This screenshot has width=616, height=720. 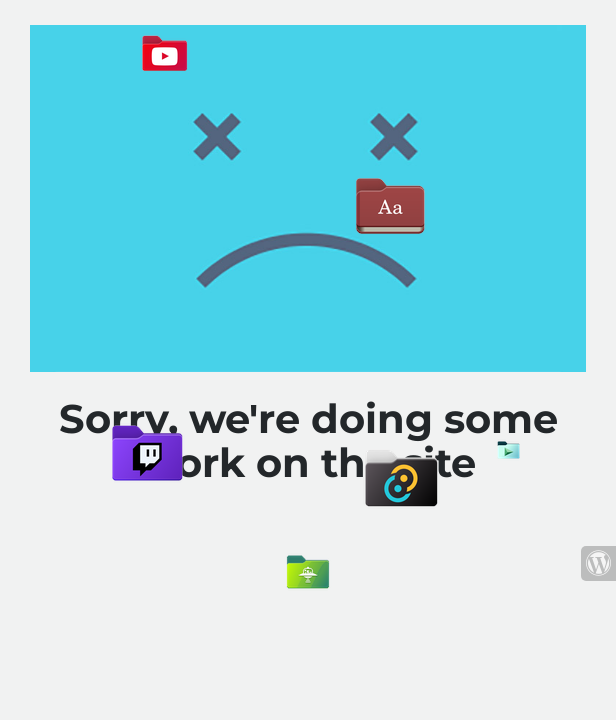 I want to click on open folder containing downloaded youtube videos, so click(x=164, y=54).